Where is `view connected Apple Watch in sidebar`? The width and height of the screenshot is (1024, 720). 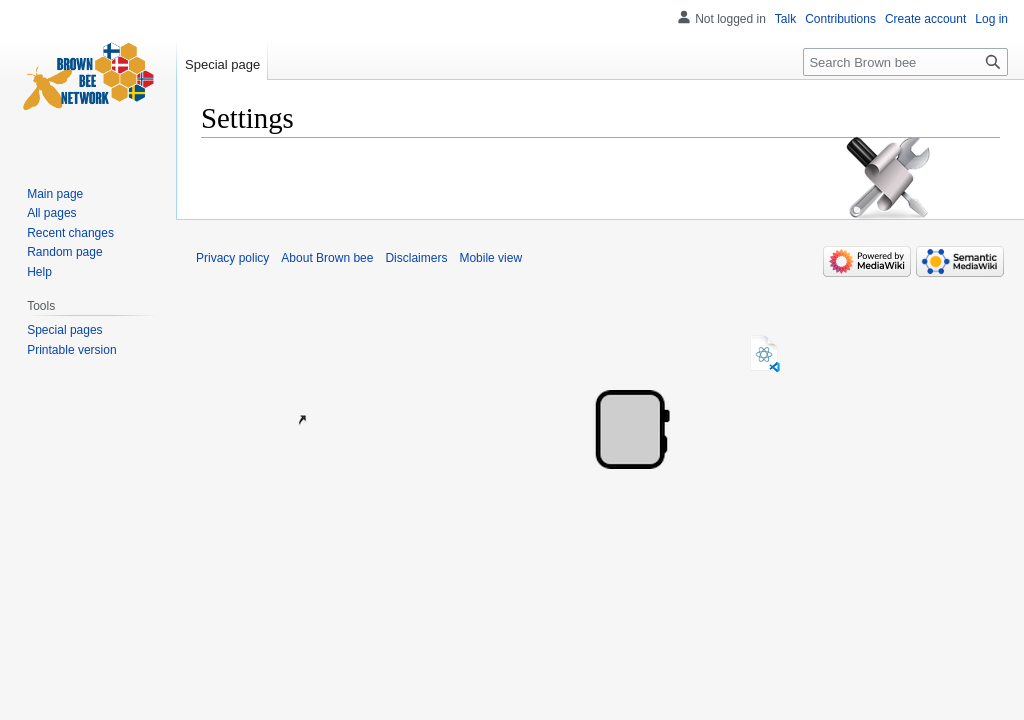
view connected Apple Watch in sidebar is located at coordinates (631, 429).